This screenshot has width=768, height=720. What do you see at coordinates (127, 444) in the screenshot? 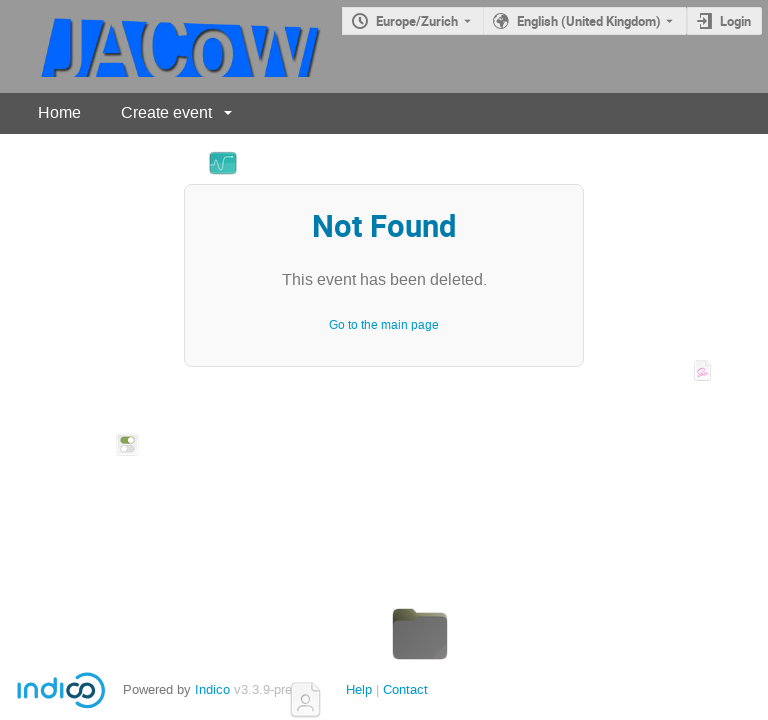
I see `open unity tweak tool settings` at bounding box center [127, 444].